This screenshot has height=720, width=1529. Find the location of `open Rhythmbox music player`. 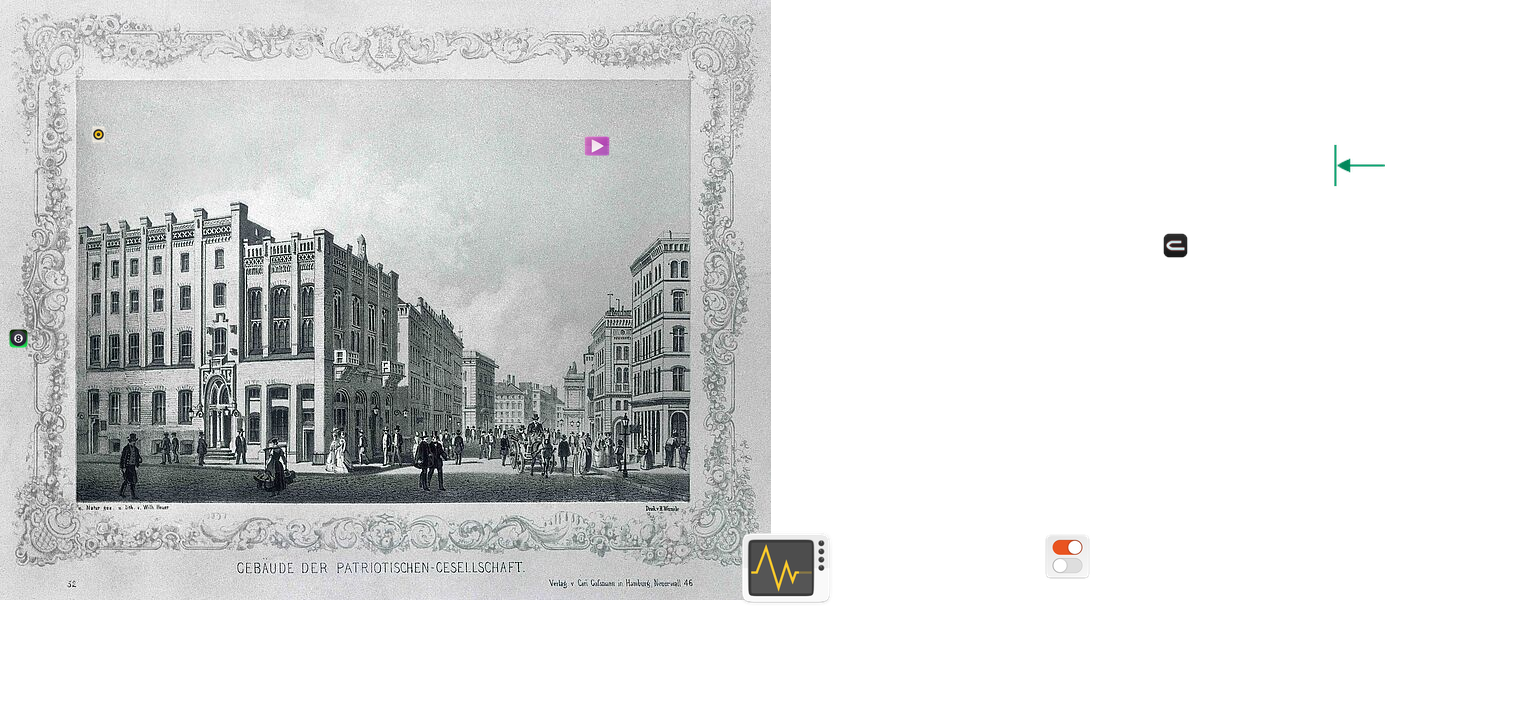

open Rhythmbox music player is located at coordinates (98, 134).